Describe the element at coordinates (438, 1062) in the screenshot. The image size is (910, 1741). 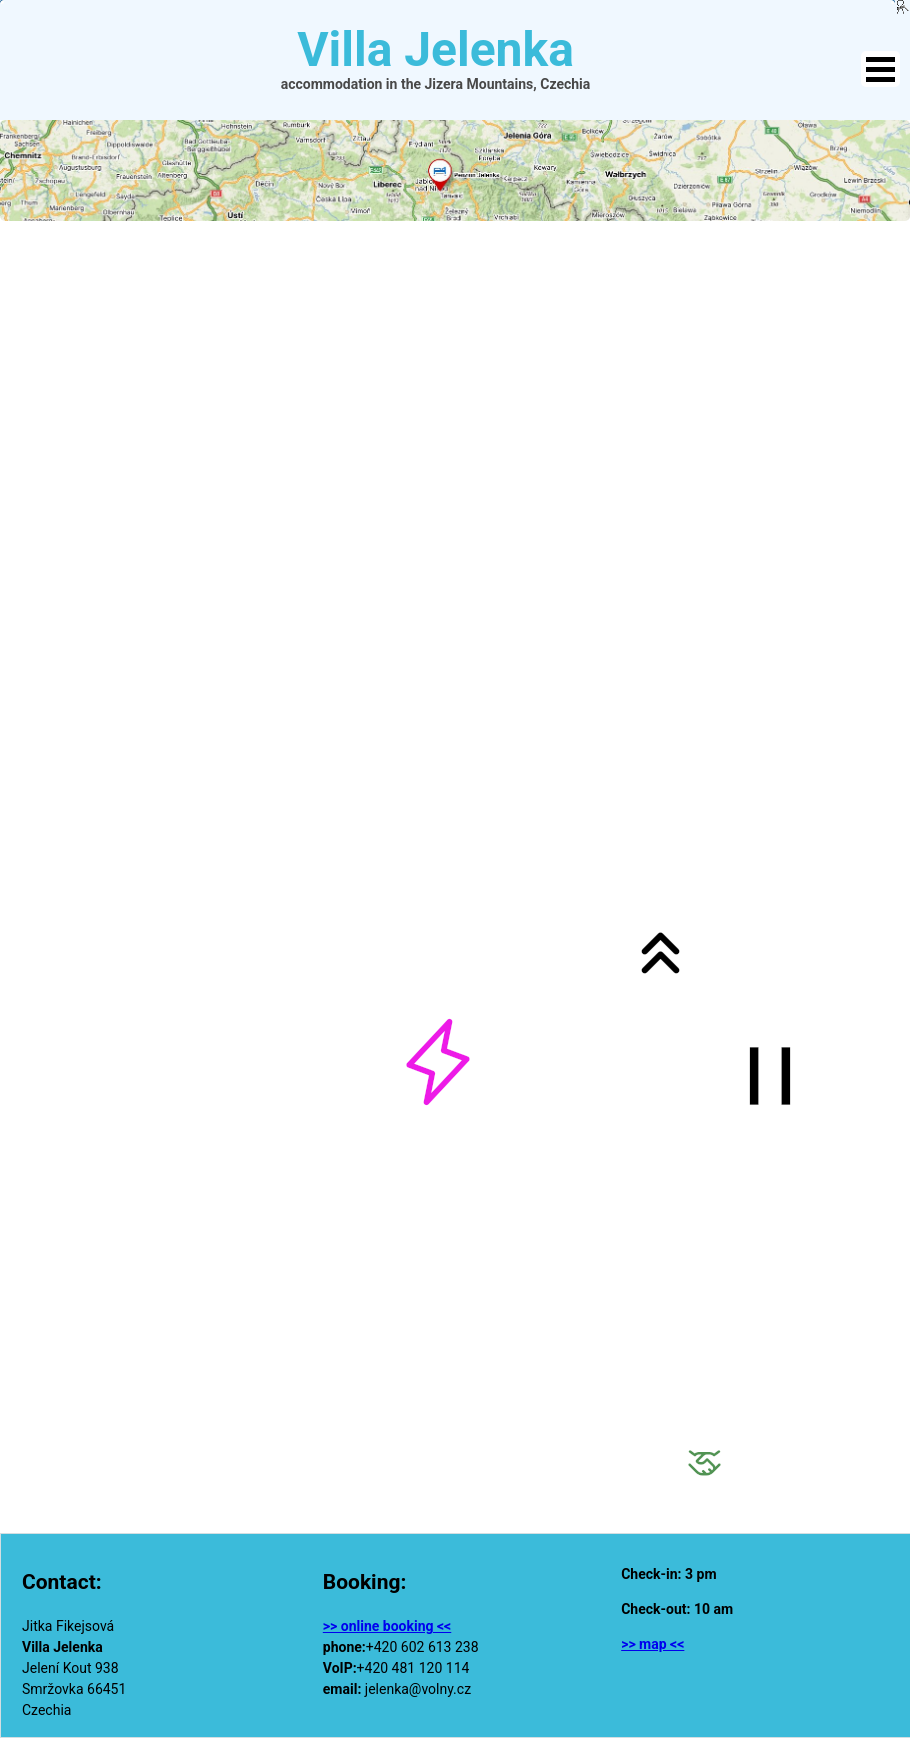
I see `indicates fast or instant action` at that location.